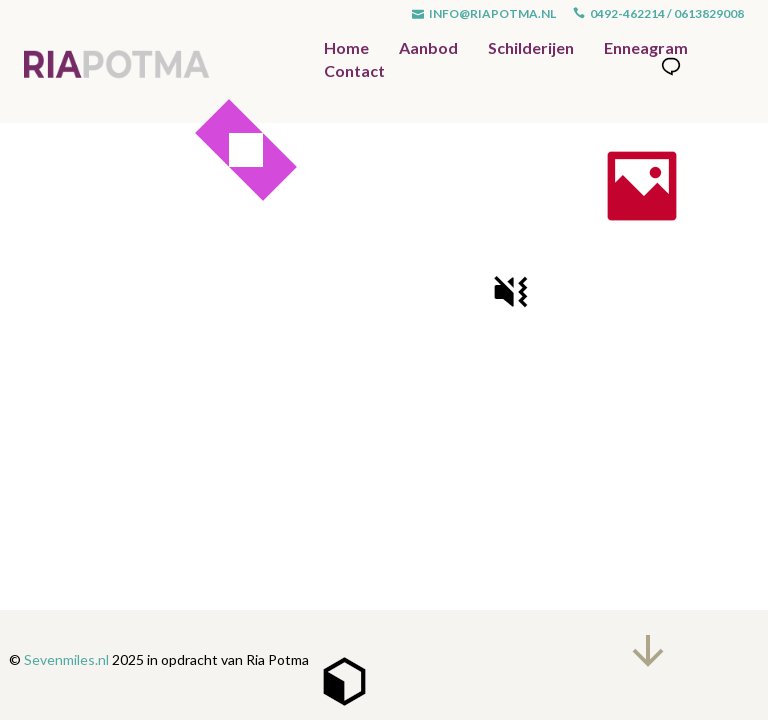 Image resolution: width=768 pixels, height=720 pixels. What do you see at coordinates (512, 292) in the screenshot?
I see `mute sound and enable vibrate mode` at bounding box center [512, 292].